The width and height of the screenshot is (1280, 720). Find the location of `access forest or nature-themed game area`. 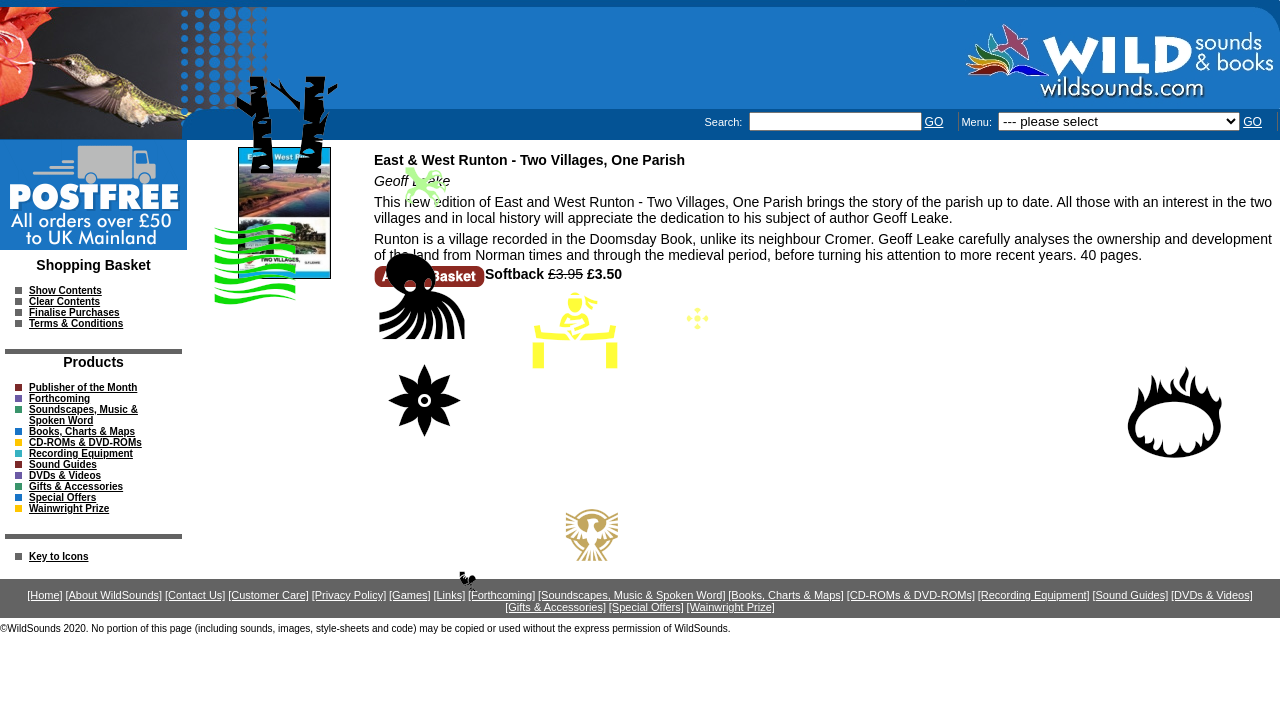

access forest or nature-themed game area is located at coordinates (287, 125).